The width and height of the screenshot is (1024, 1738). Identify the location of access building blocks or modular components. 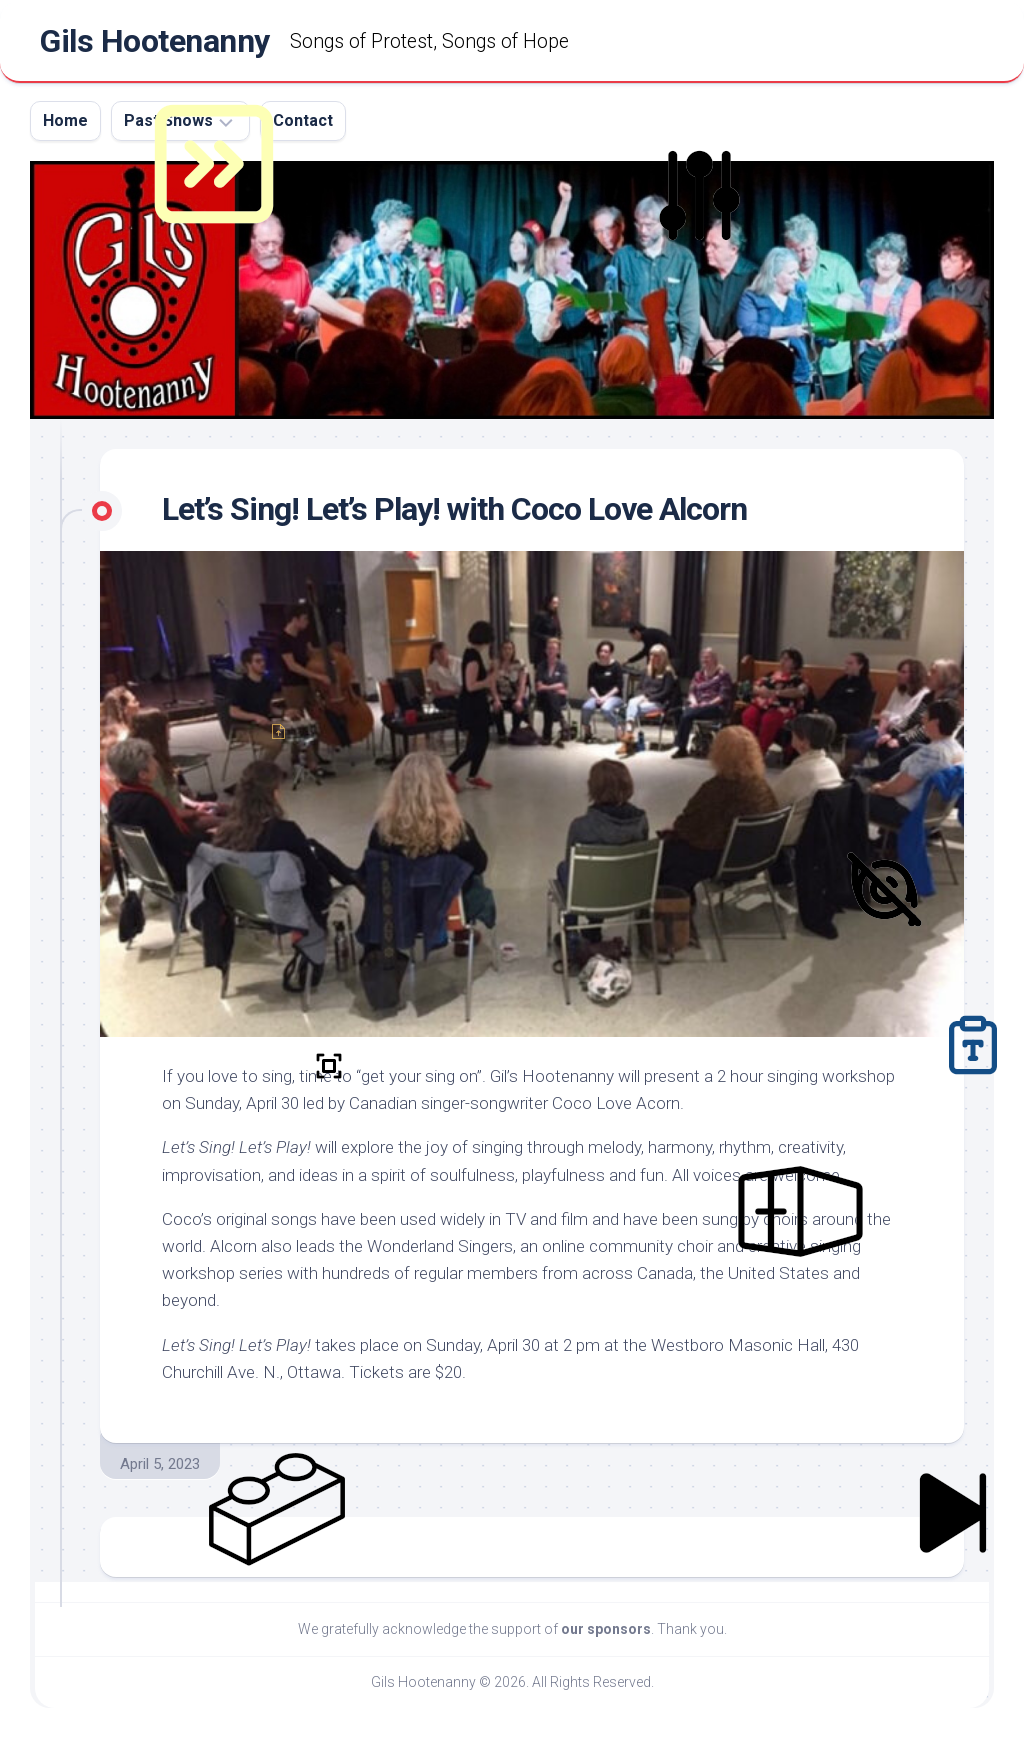
(277, 1507).